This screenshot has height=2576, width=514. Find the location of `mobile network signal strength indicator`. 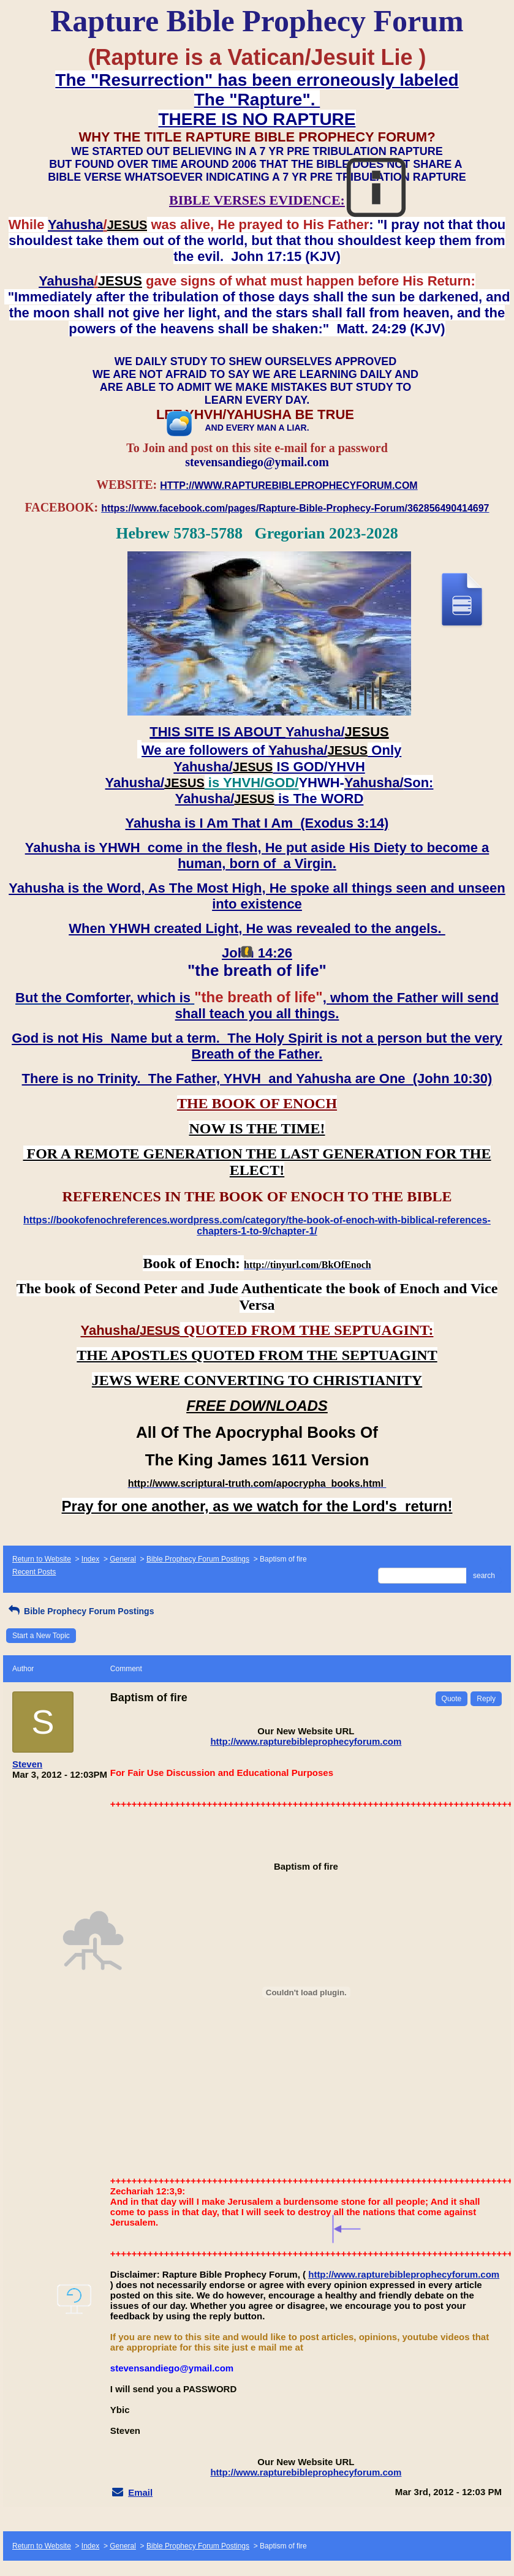

mobile network signal strength indicator is located at coordinates (366, 692).